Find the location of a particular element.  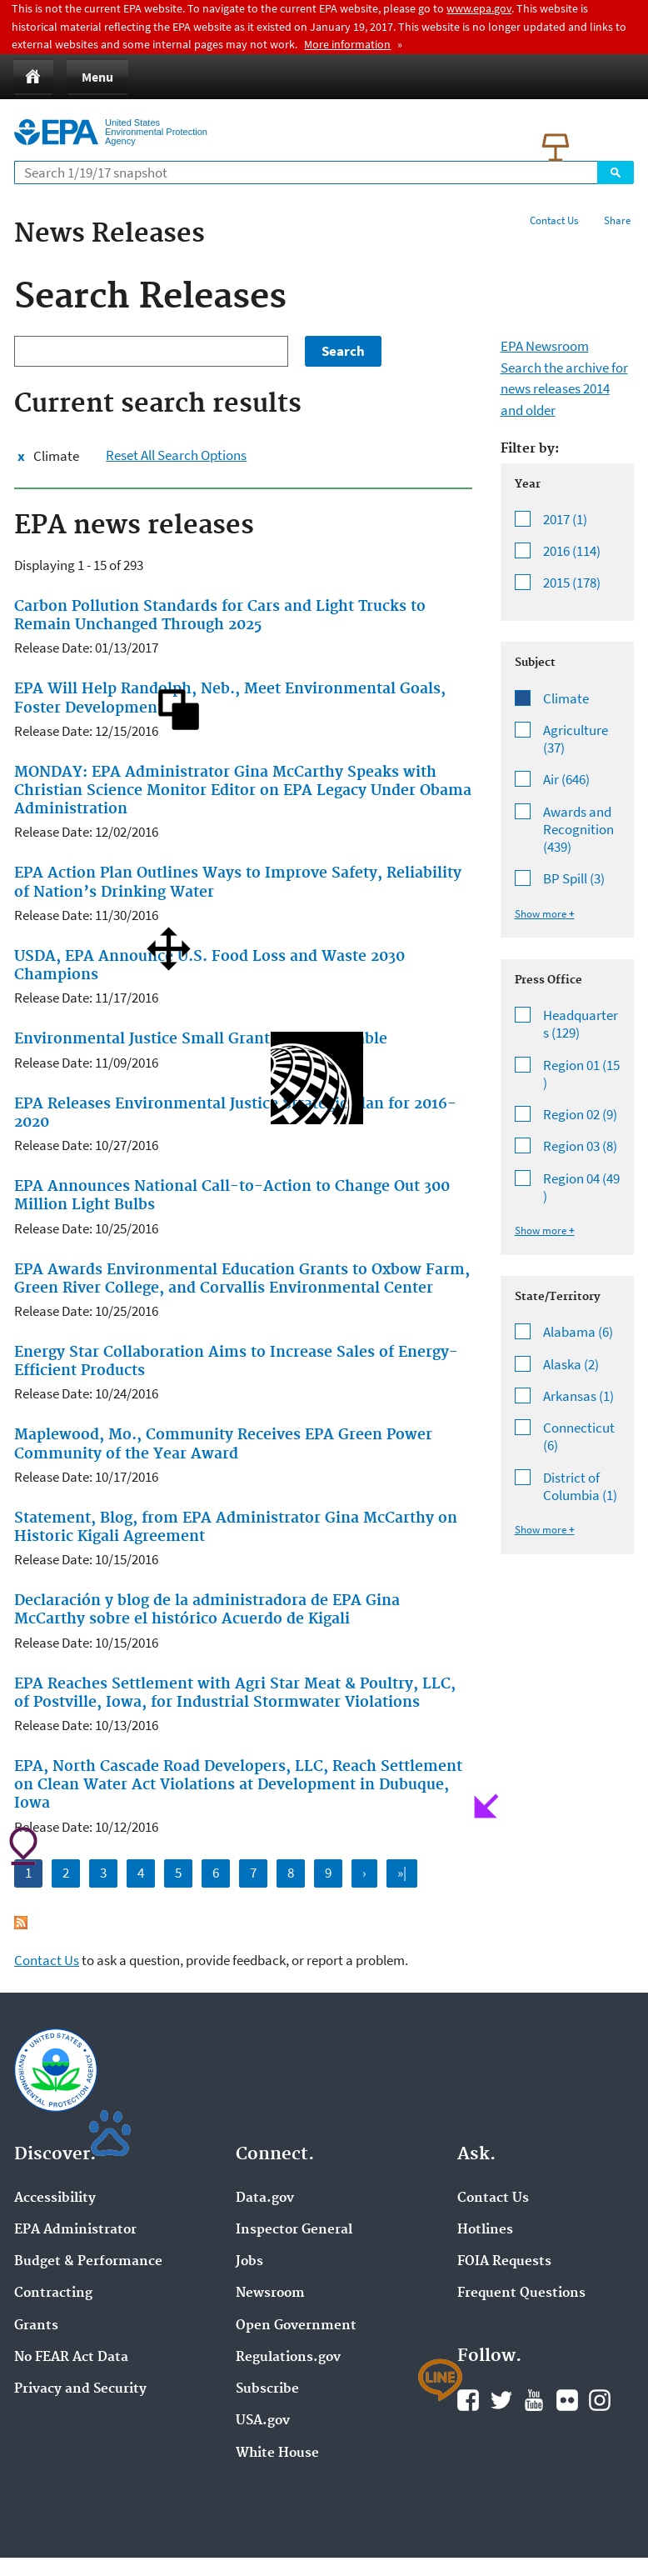

united airlines app or website is located at coordinates (317, 1078).